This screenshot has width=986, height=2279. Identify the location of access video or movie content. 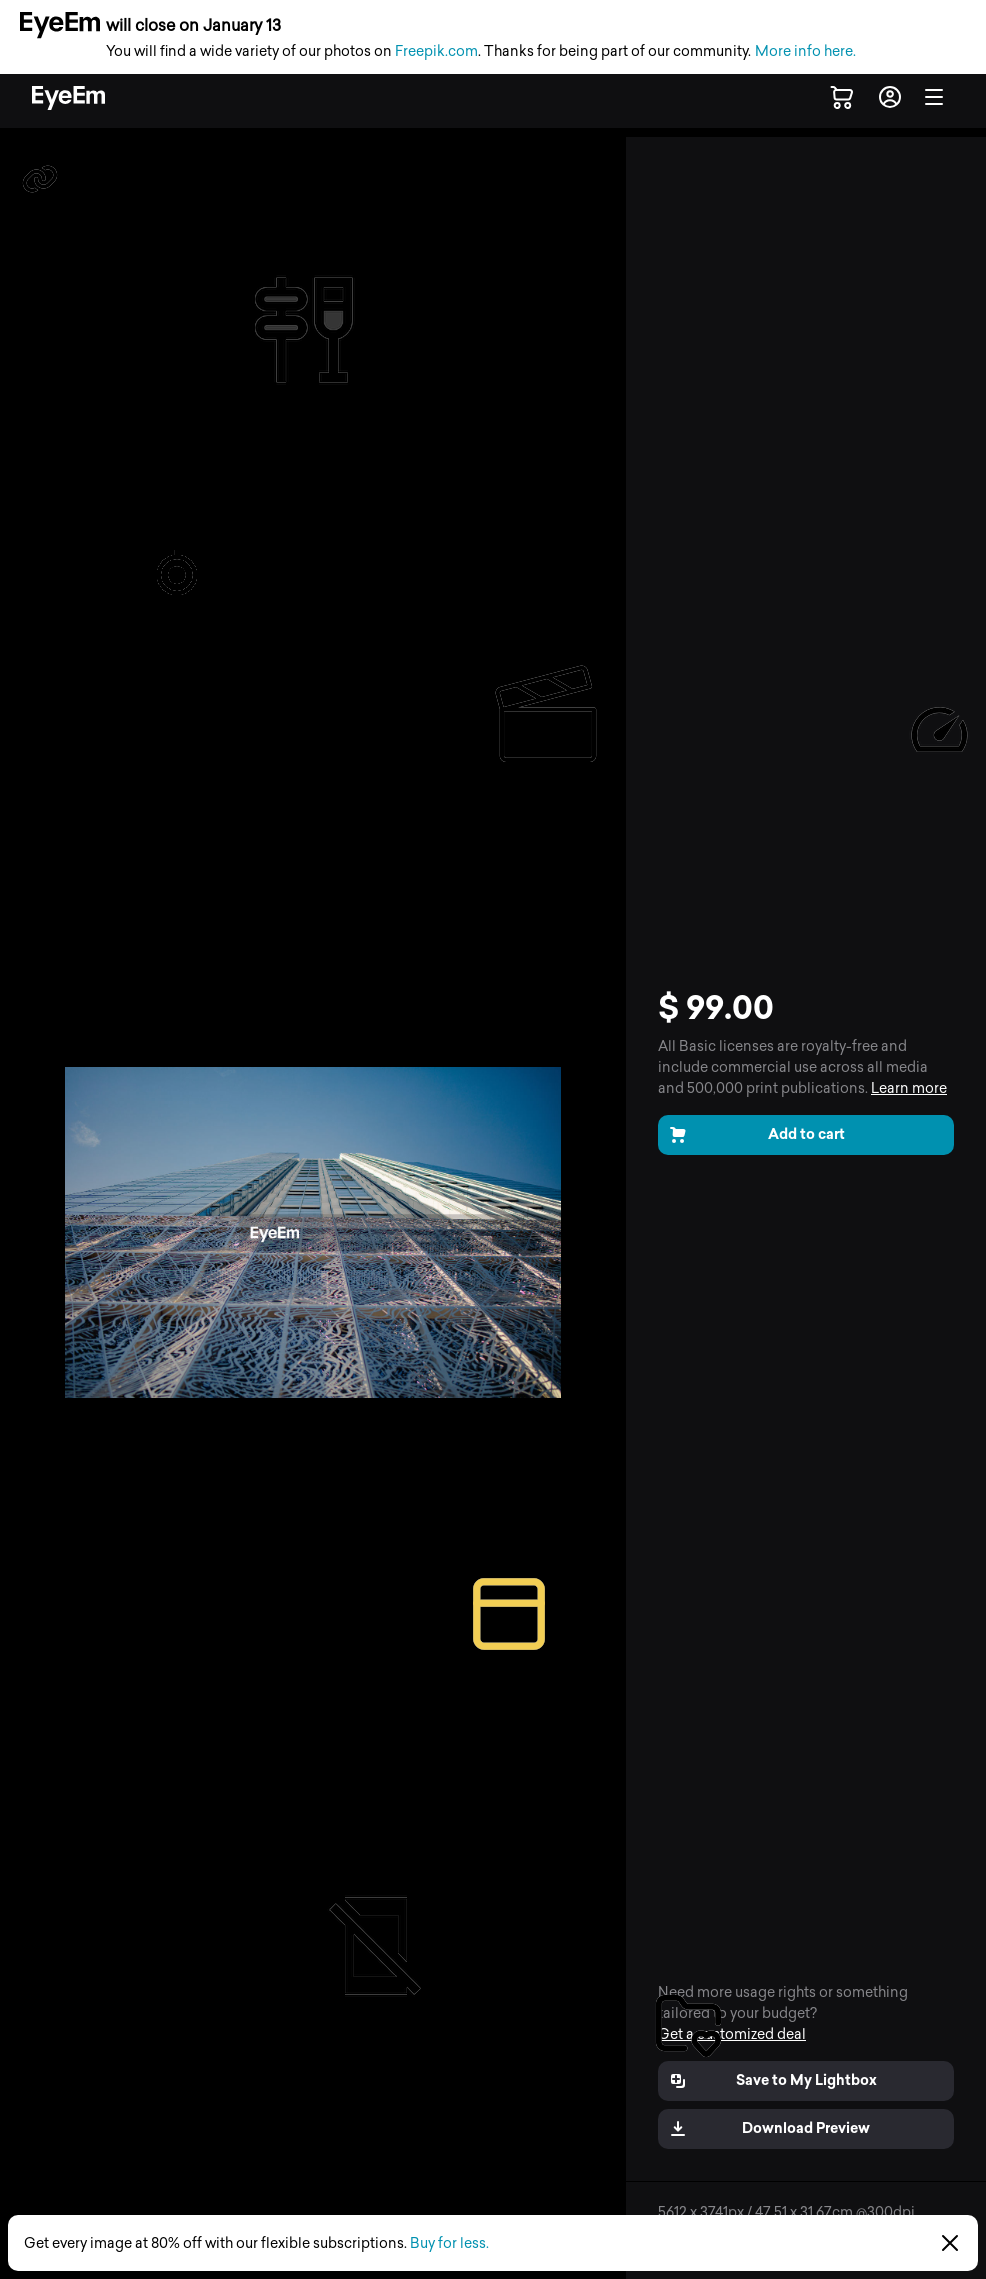
(548, 718).